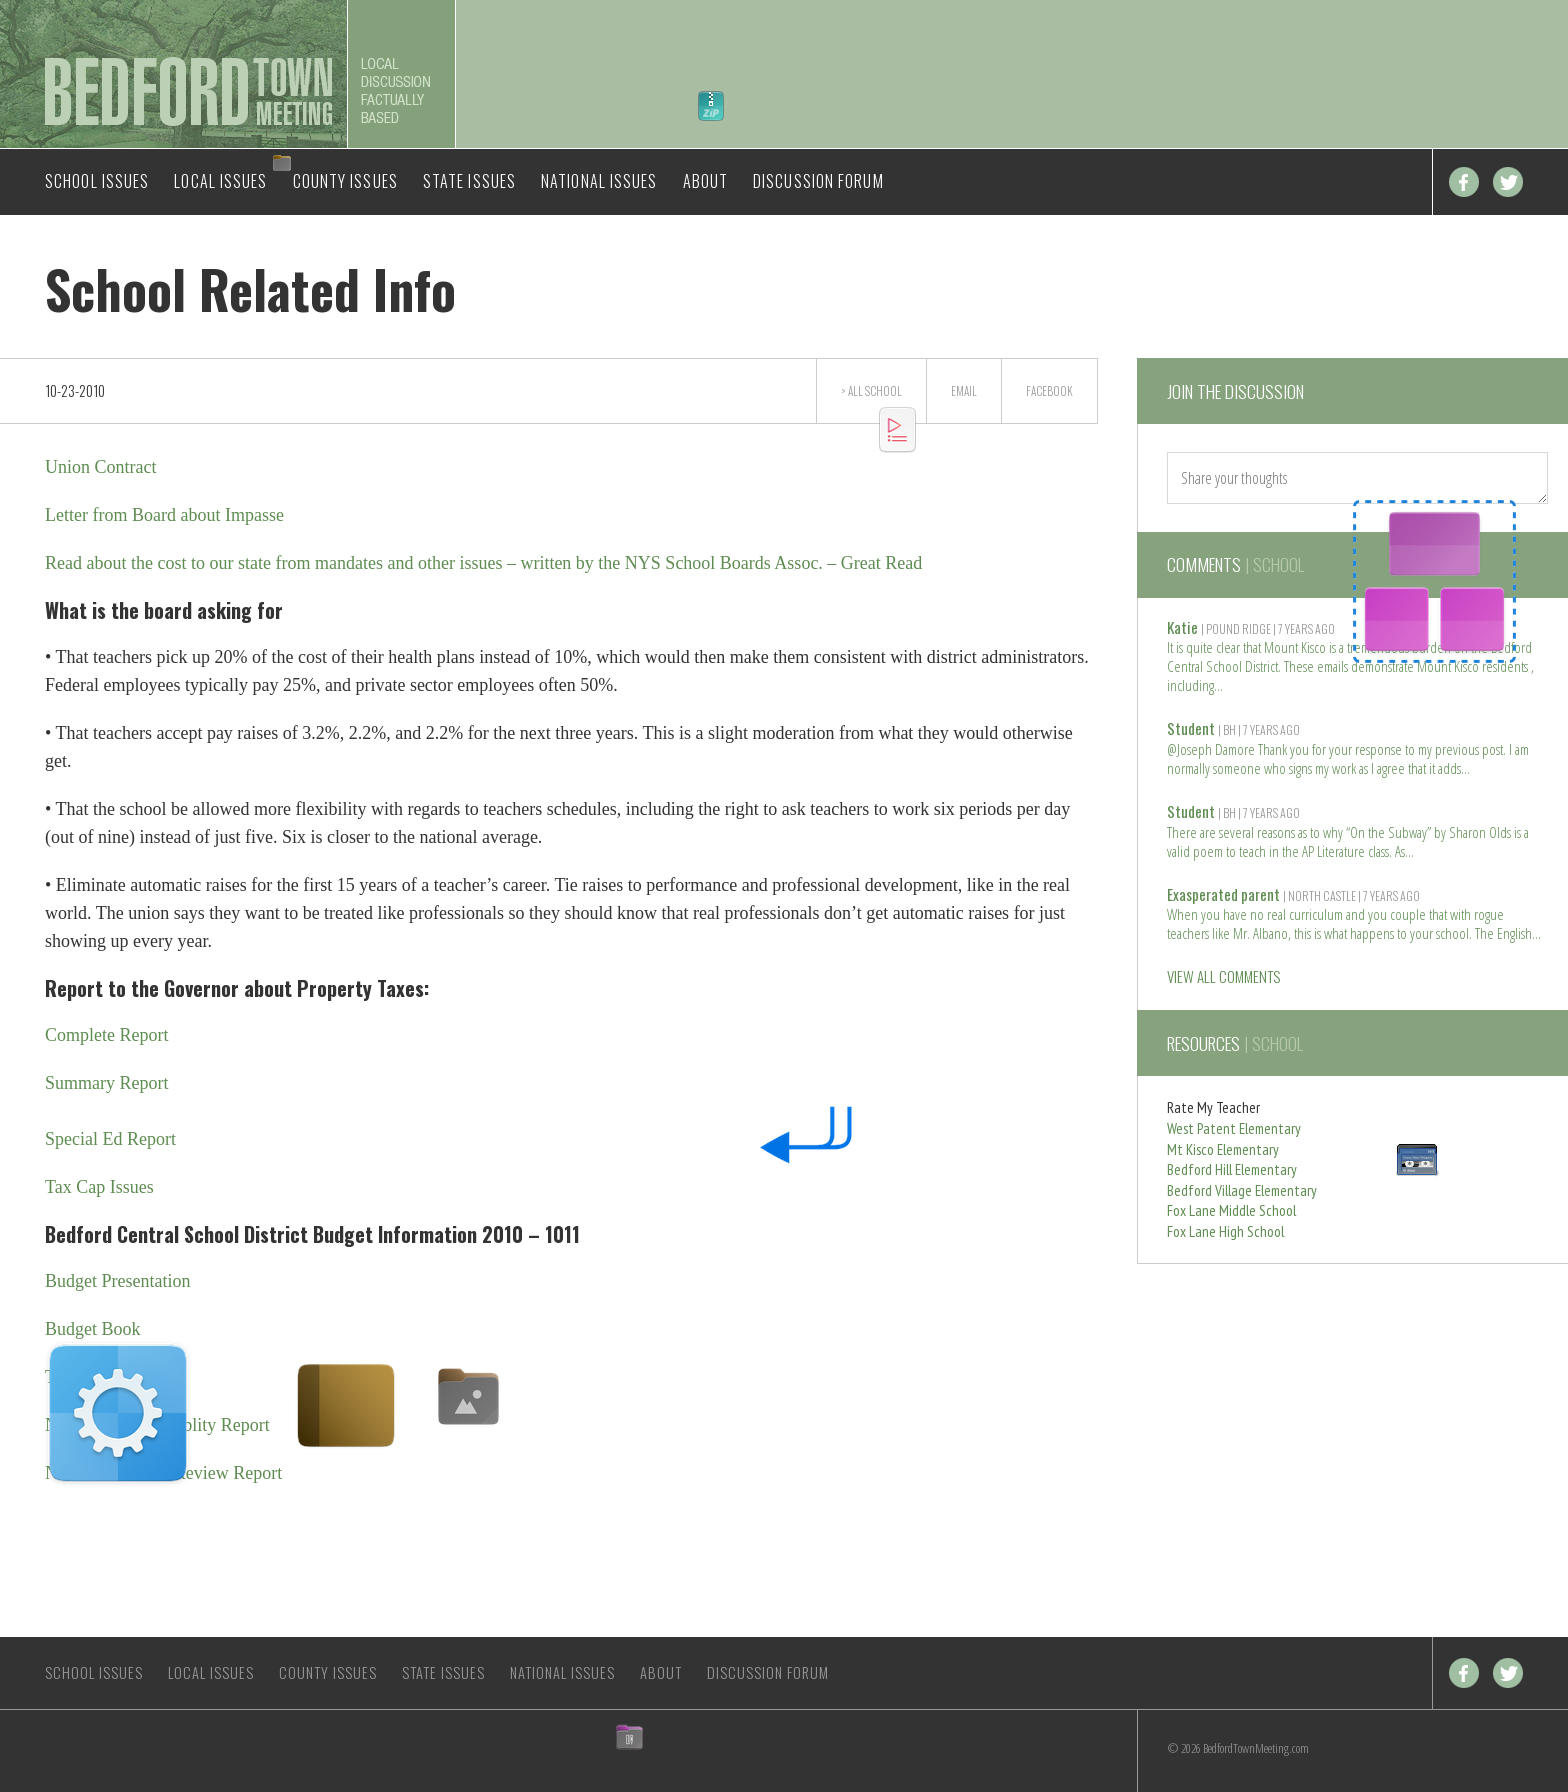 This screenshot has width=1568, height=1792. Describe the element at coordinates (897, 429) in the screenshot. I see `open a playlist file` at that location.